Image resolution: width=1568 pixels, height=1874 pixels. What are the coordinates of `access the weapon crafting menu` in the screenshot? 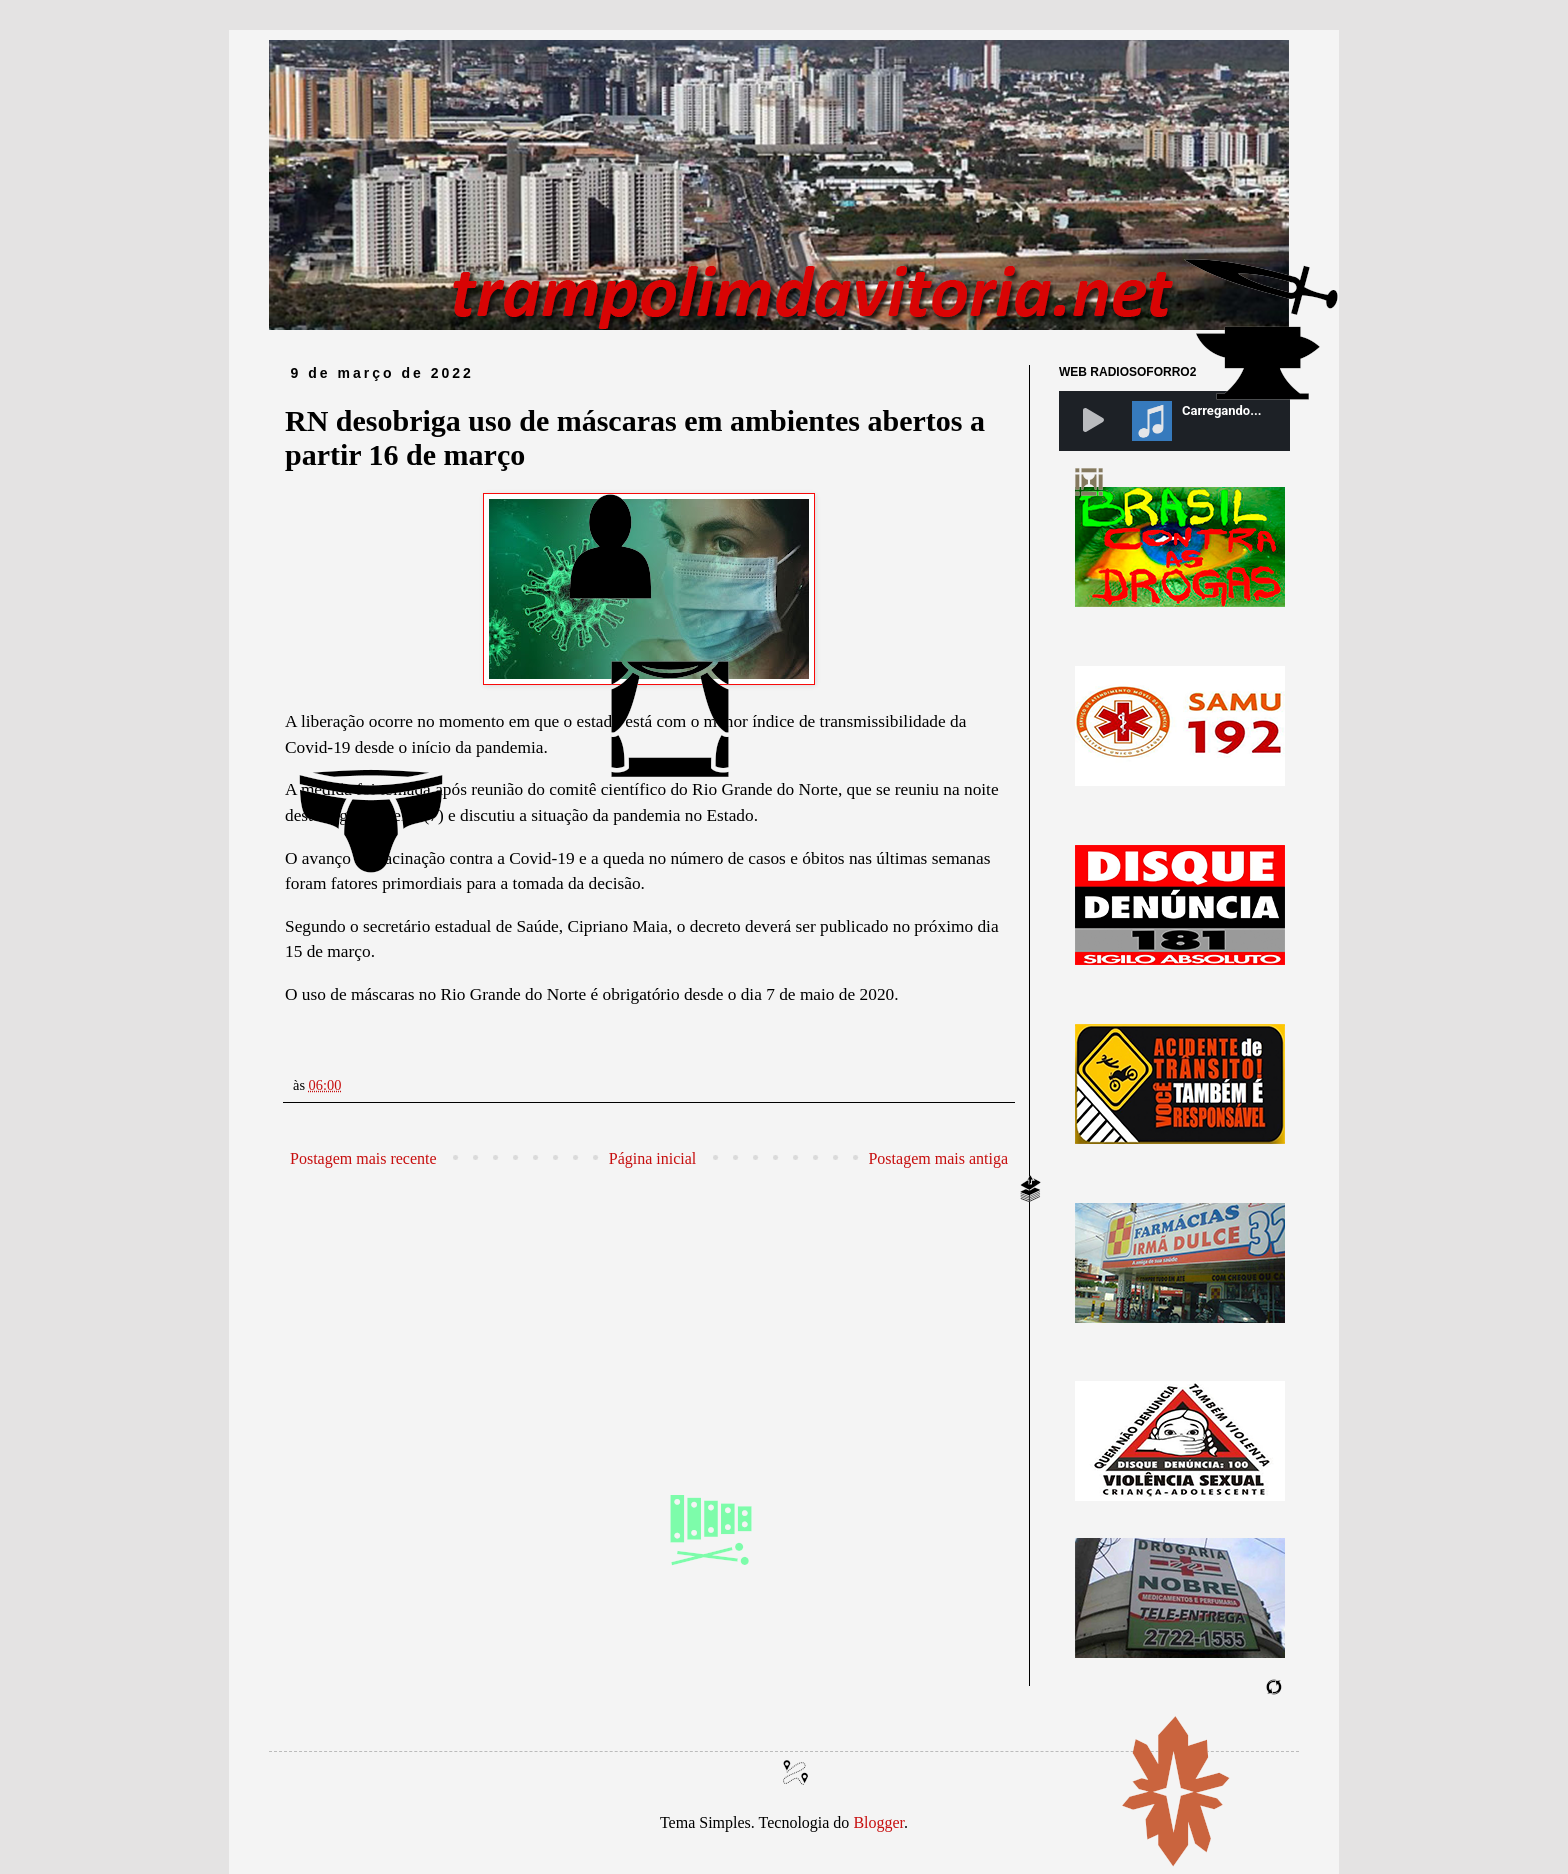 It's located at (1261, 323).